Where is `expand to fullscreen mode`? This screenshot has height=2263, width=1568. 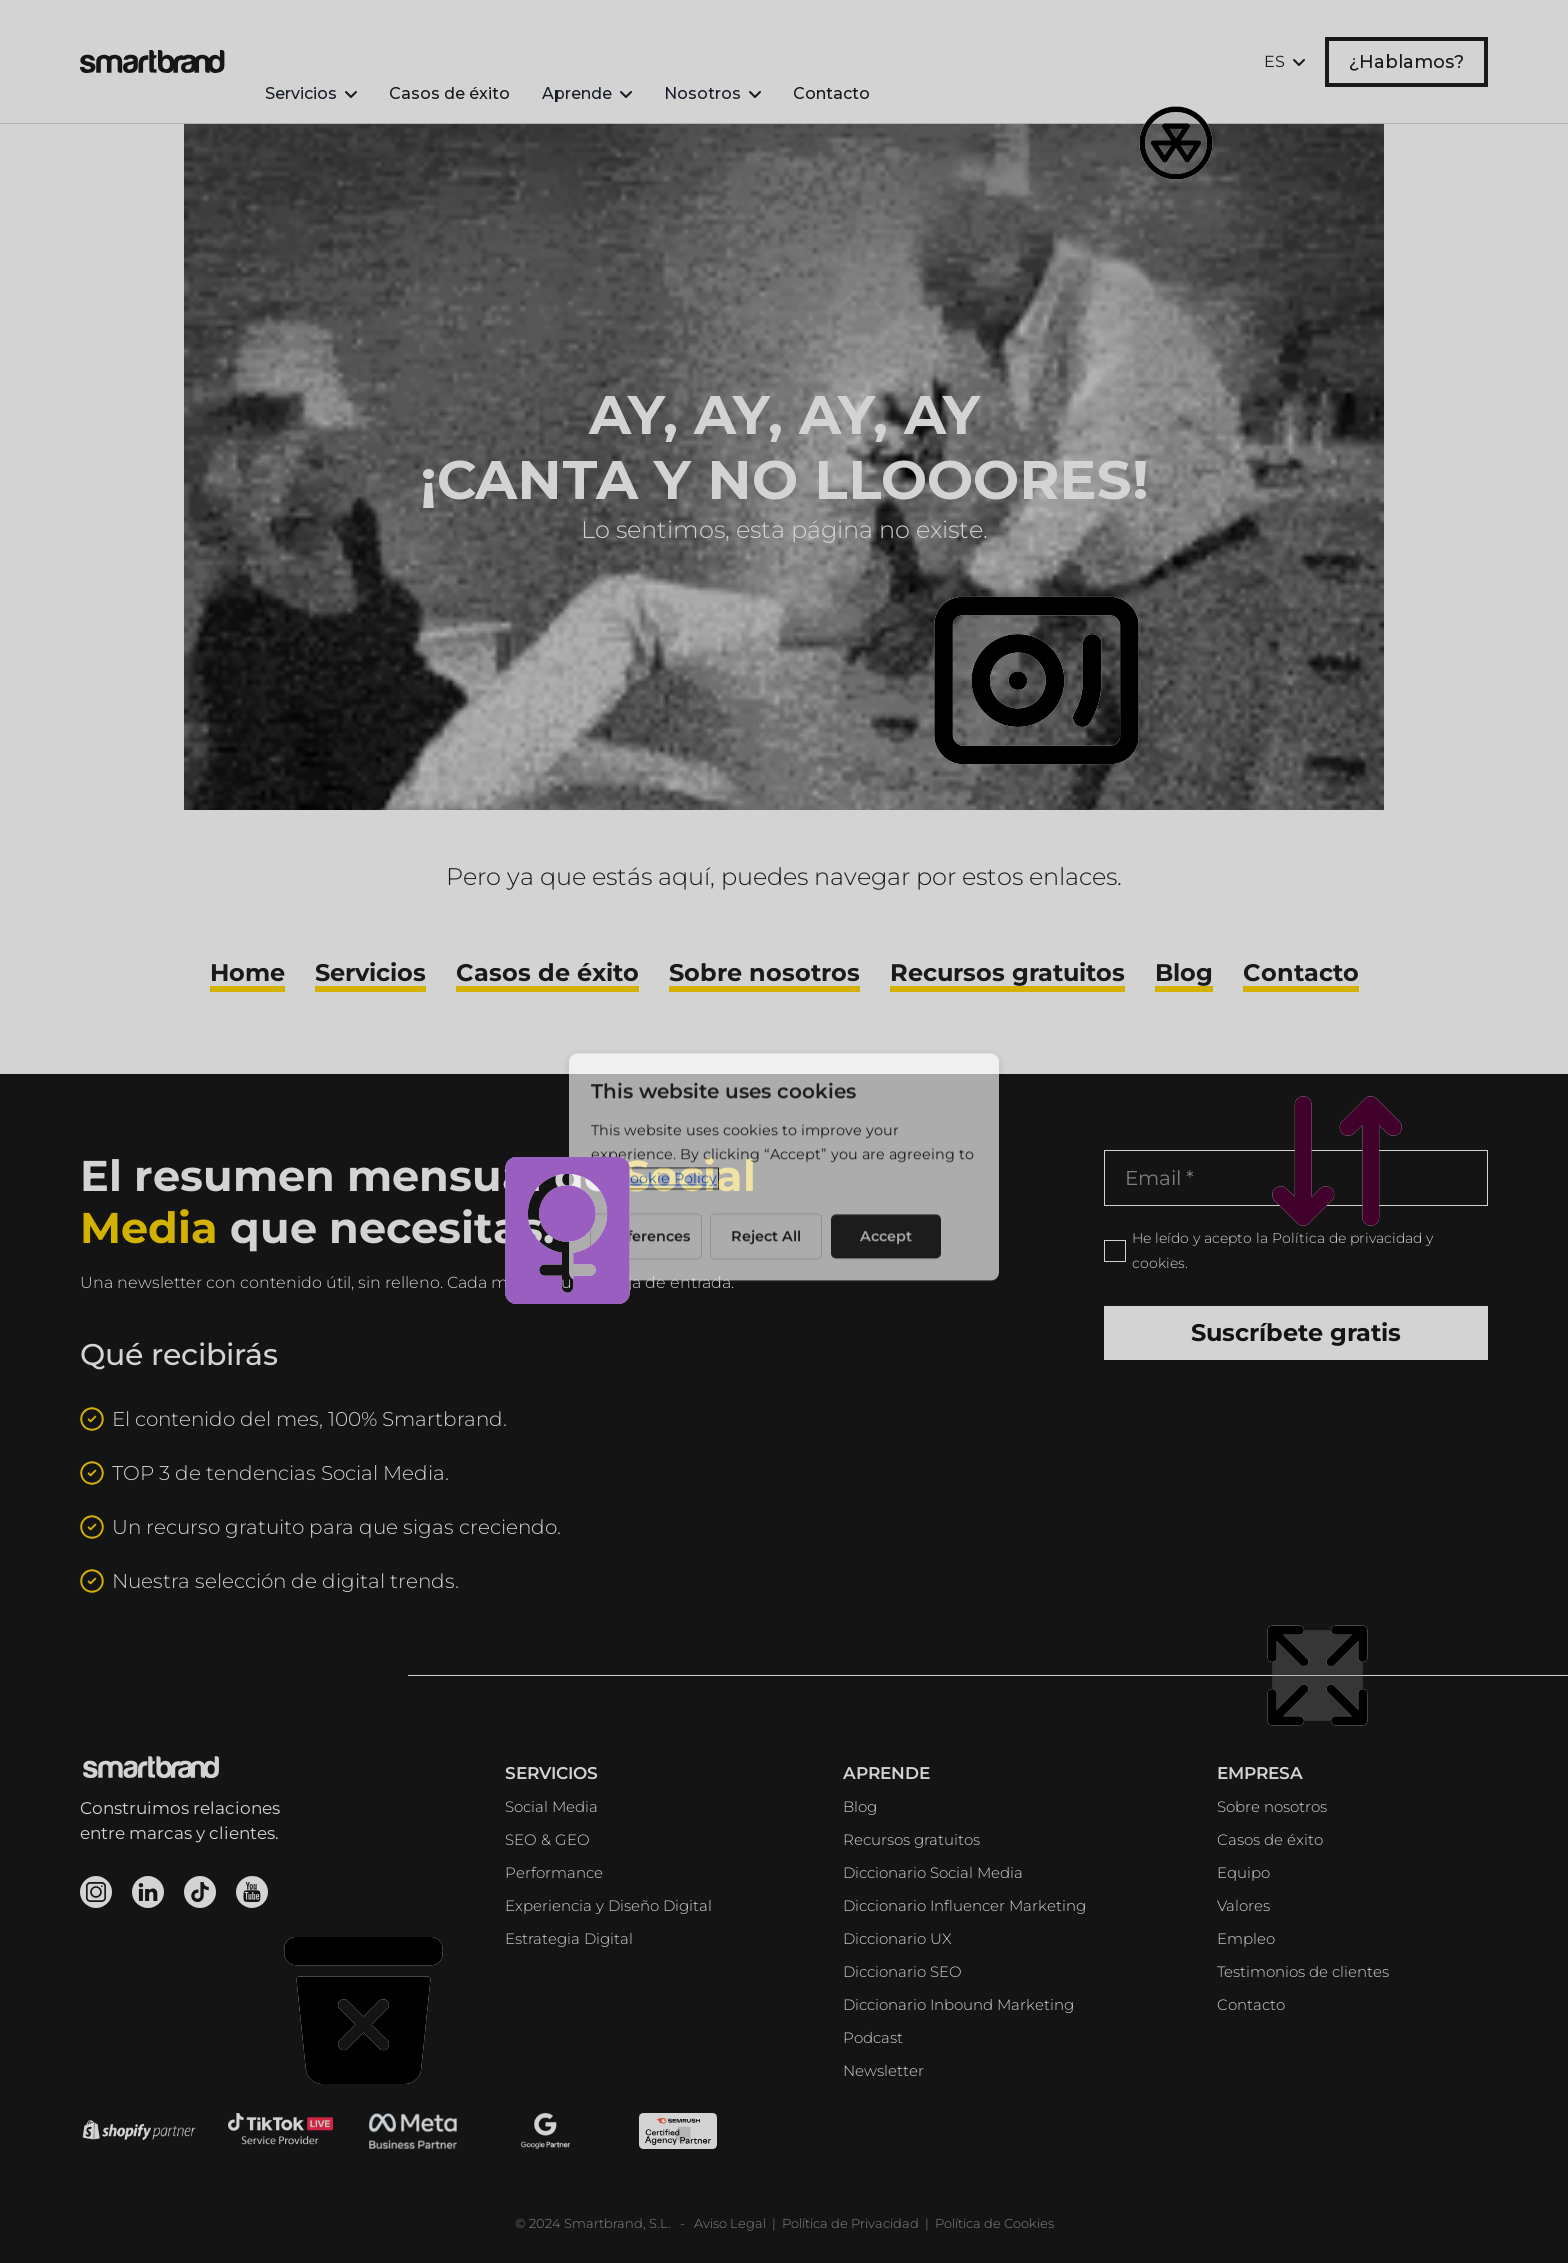 expand to fullscreen mode is located at coordinates (1317, 1675).